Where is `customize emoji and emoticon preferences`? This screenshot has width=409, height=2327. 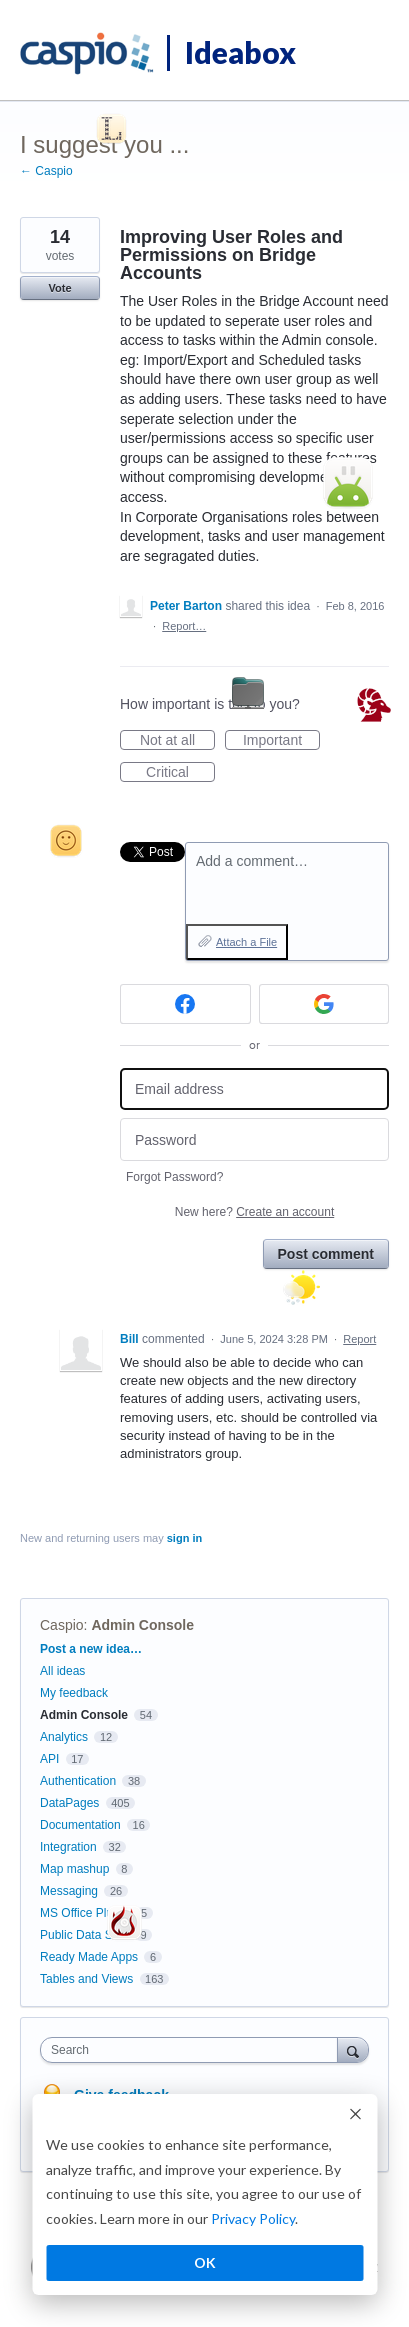
customize emoji and emoticon preferences is located at coordinates (66, 841).